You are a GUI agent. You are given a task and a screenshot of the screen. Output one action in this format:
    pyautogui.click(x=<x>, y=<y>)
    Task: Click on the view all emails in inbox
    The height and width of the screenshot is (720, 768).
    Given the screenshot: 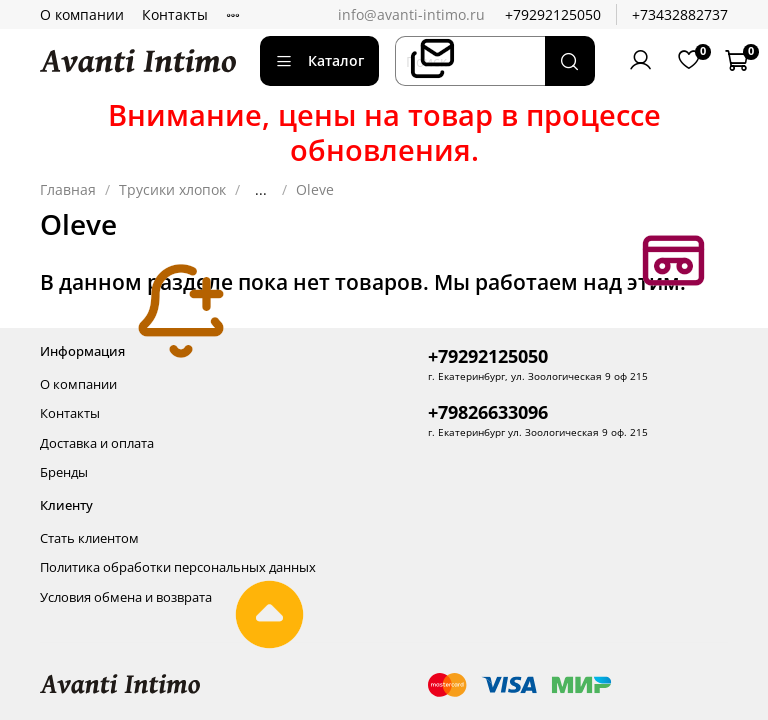 What is the action you would take?
    pyautogui.click(x=432, y=58)
    